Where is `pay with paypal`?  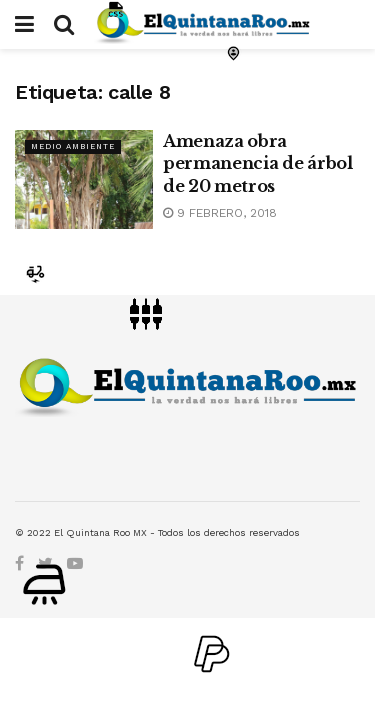
pay with paypal is located at coordinates (211, 654).